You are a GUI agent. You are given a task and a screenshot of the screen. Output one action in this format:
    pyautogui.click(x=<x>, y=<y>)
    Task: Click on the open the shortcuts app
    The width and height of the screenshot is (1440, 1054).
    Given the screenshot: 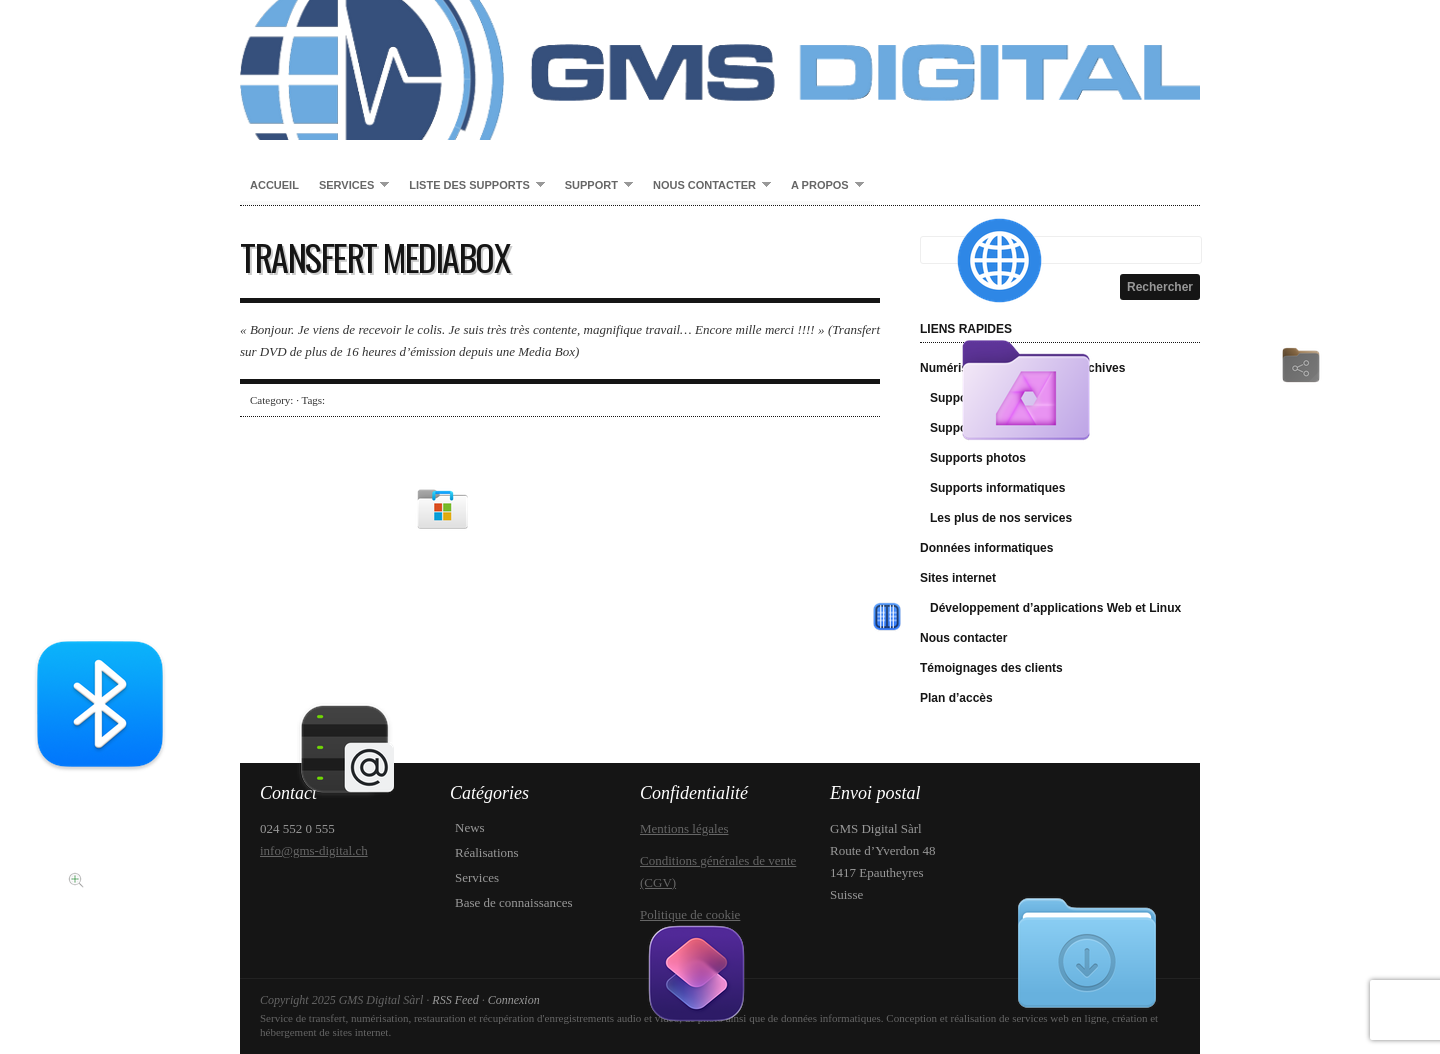 What is the action you would take?
    pyautogui.click(x=696, y=973)
    